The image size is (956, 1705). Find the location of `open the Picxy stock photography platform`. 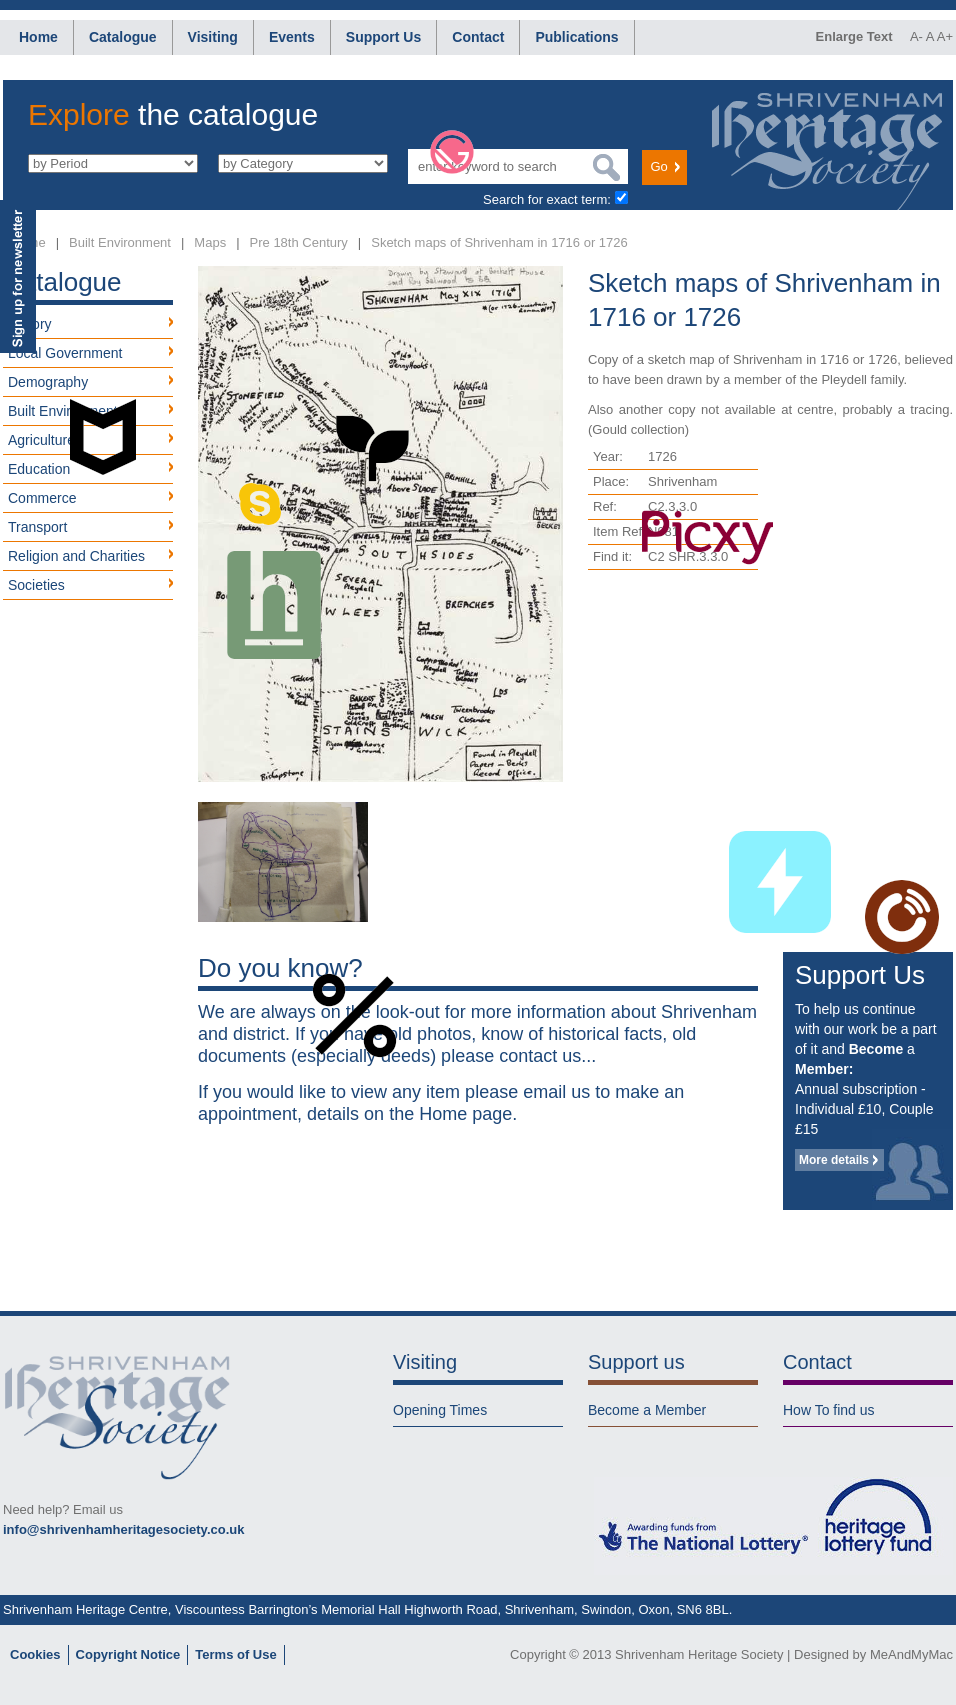

open the Picxy stock photography platform is located at coordinates (707, 537).